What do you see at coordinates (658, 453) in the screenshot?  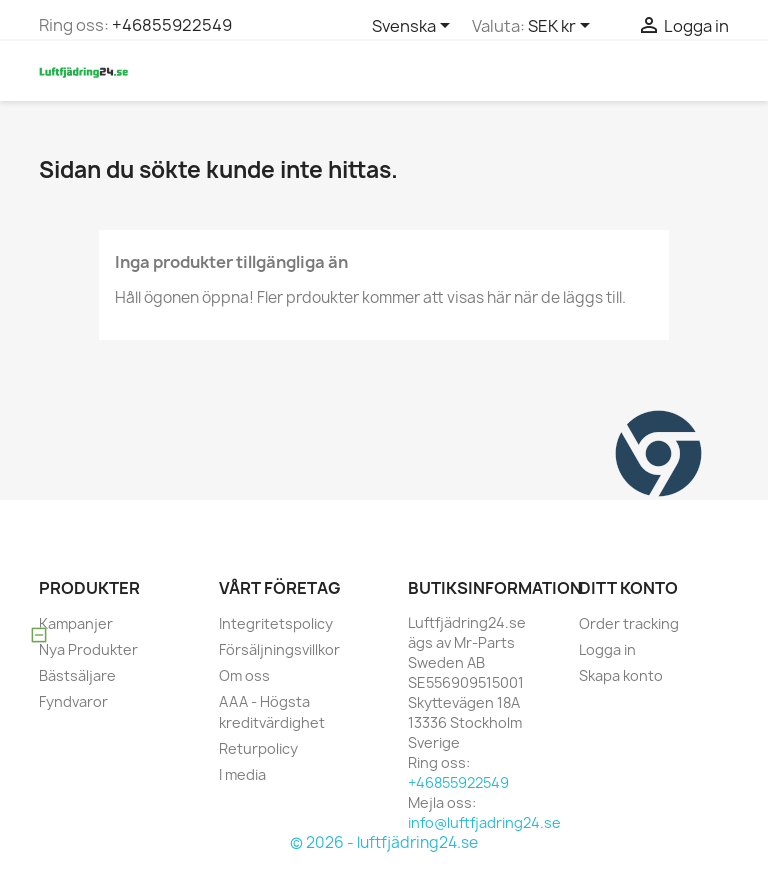 I see `open Google Chrome browser` at bounding box center [658, 453].